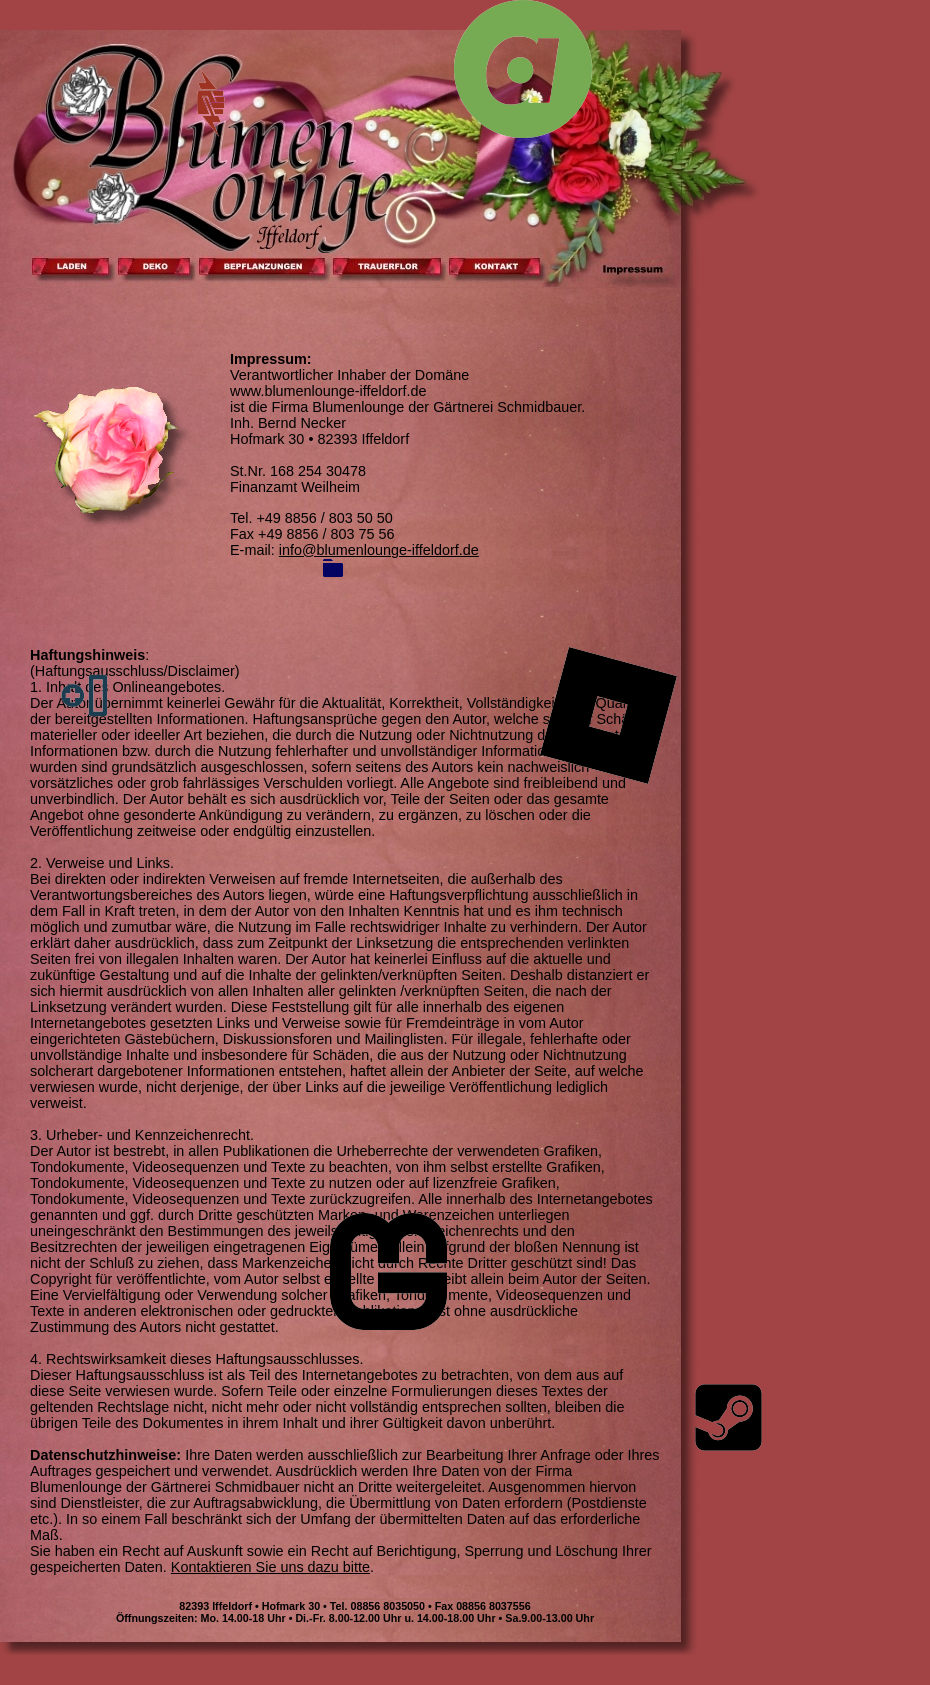 The width and height of the screenshot is (930, 1685). I want to click on pantheon website hosting platform logo, so click(212, 102).